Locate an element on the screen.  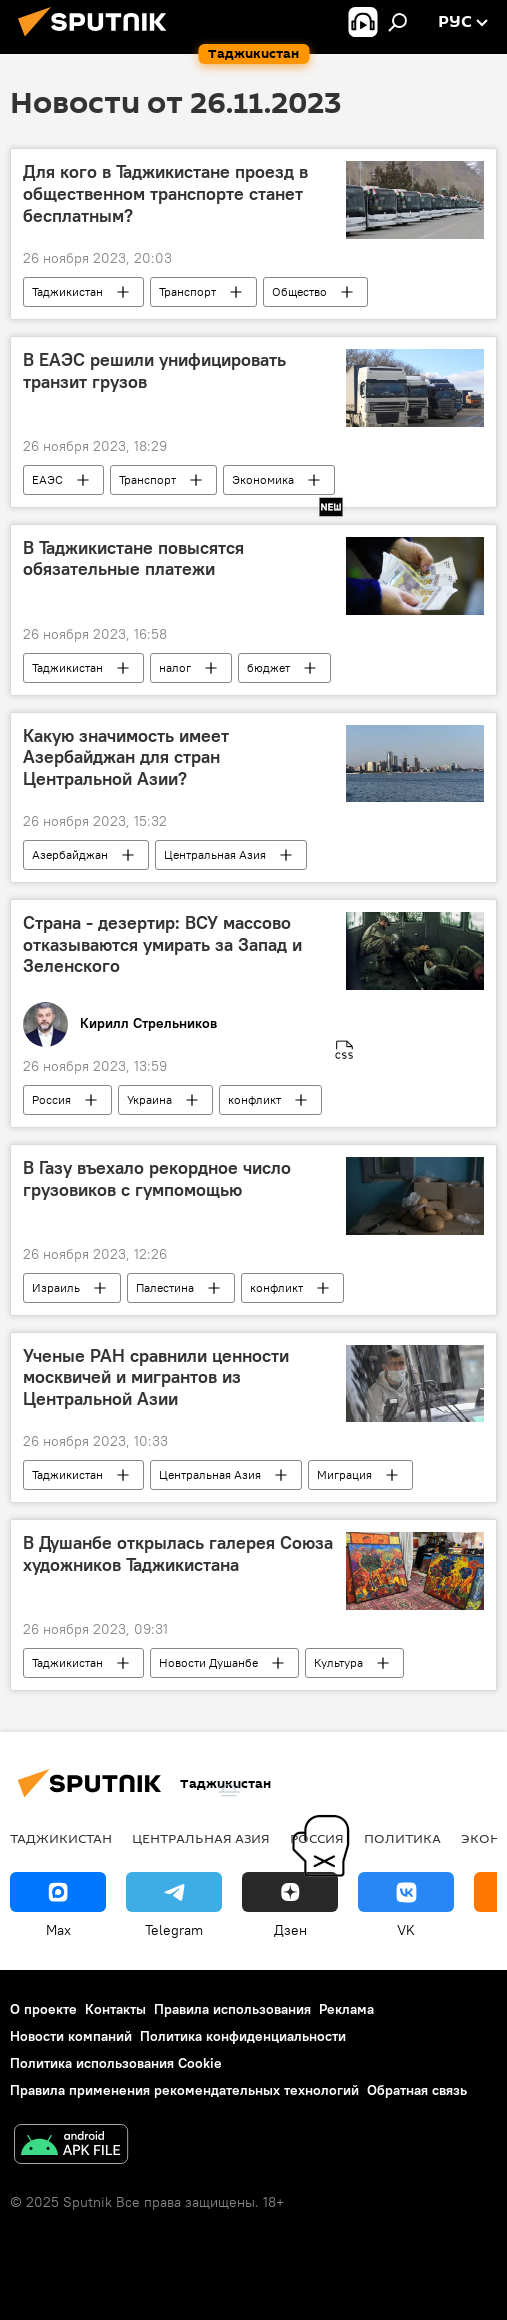
toggle sunrise or sunset display mode is located at coordinates (229, 1789).